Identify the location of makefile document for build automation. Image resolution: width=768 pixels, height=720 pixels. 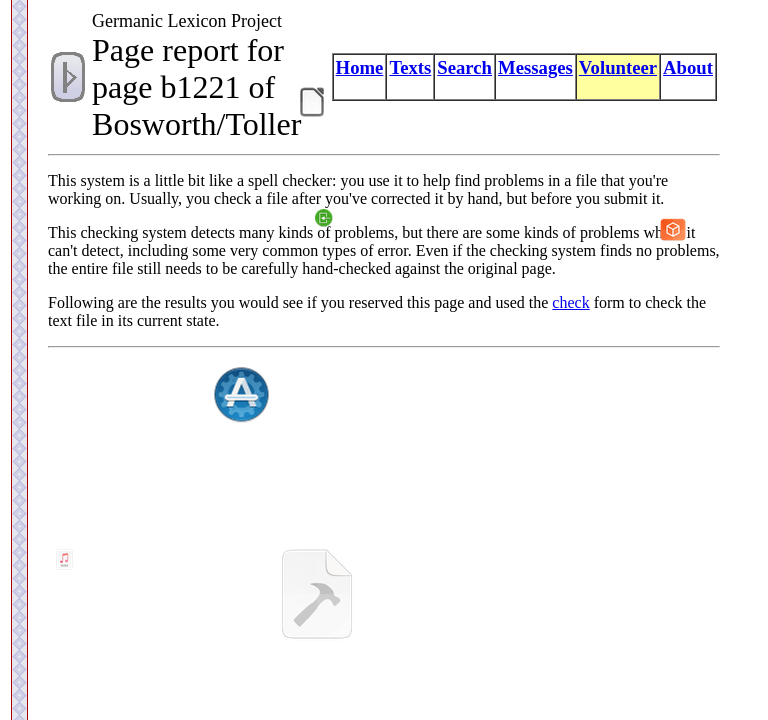
(317, 594).